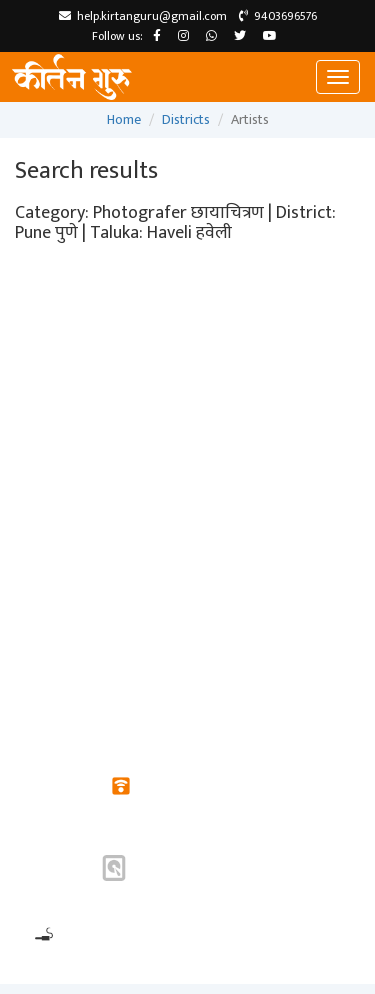 This screenshot has width=375, height=994. I want to click on access firewire hard drive, so click(114, 868).